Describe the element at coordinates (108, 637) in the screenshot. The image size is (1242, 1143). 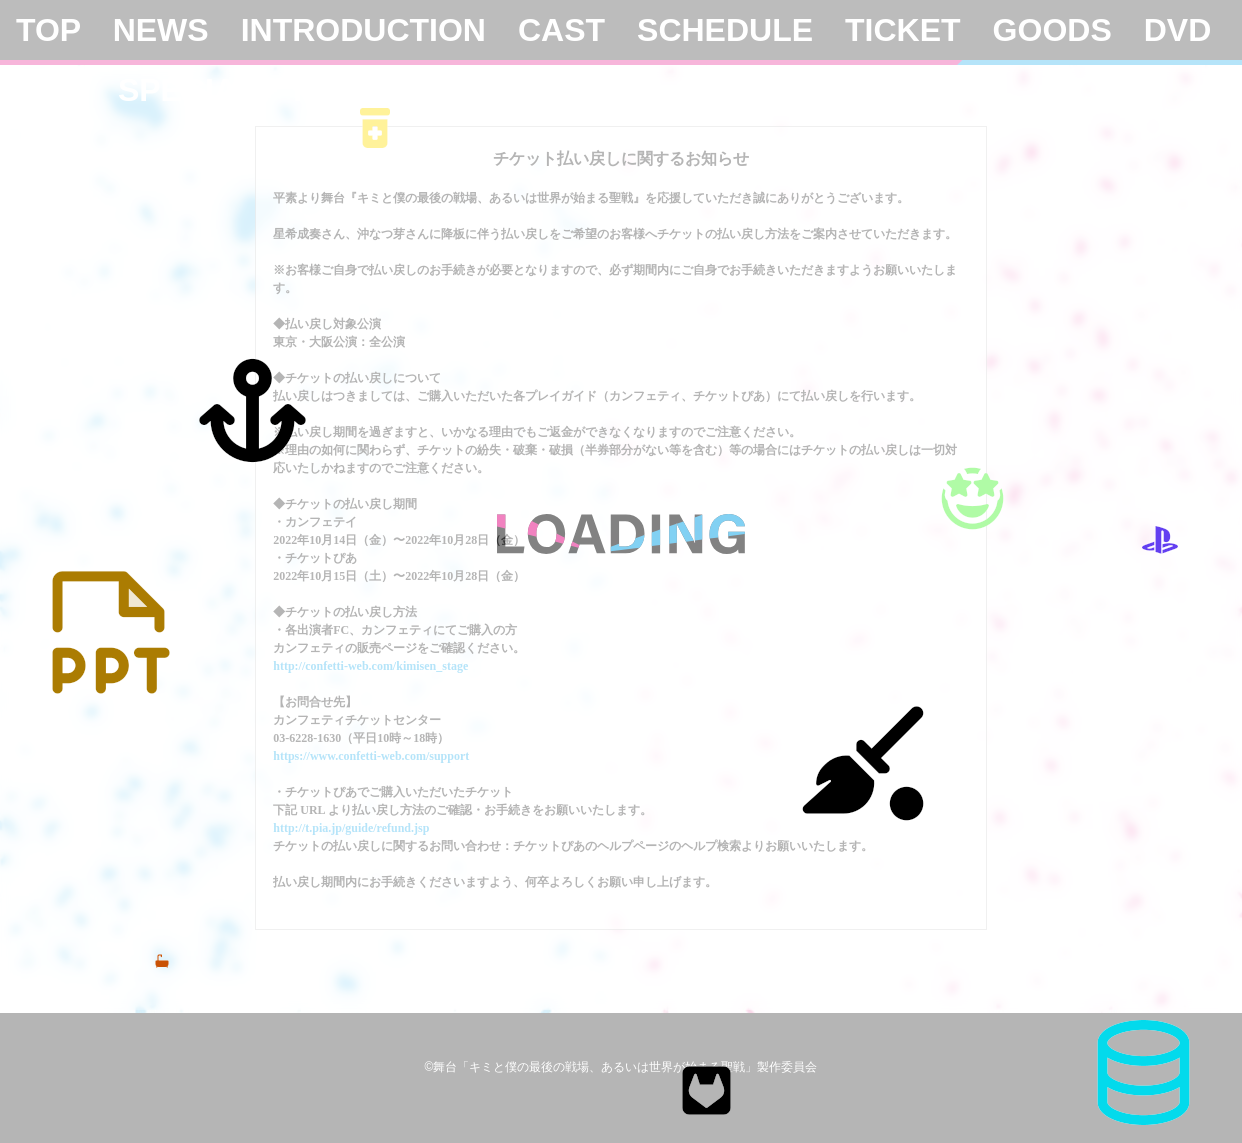
I see `open a PowerPoint presentation file` at that location.